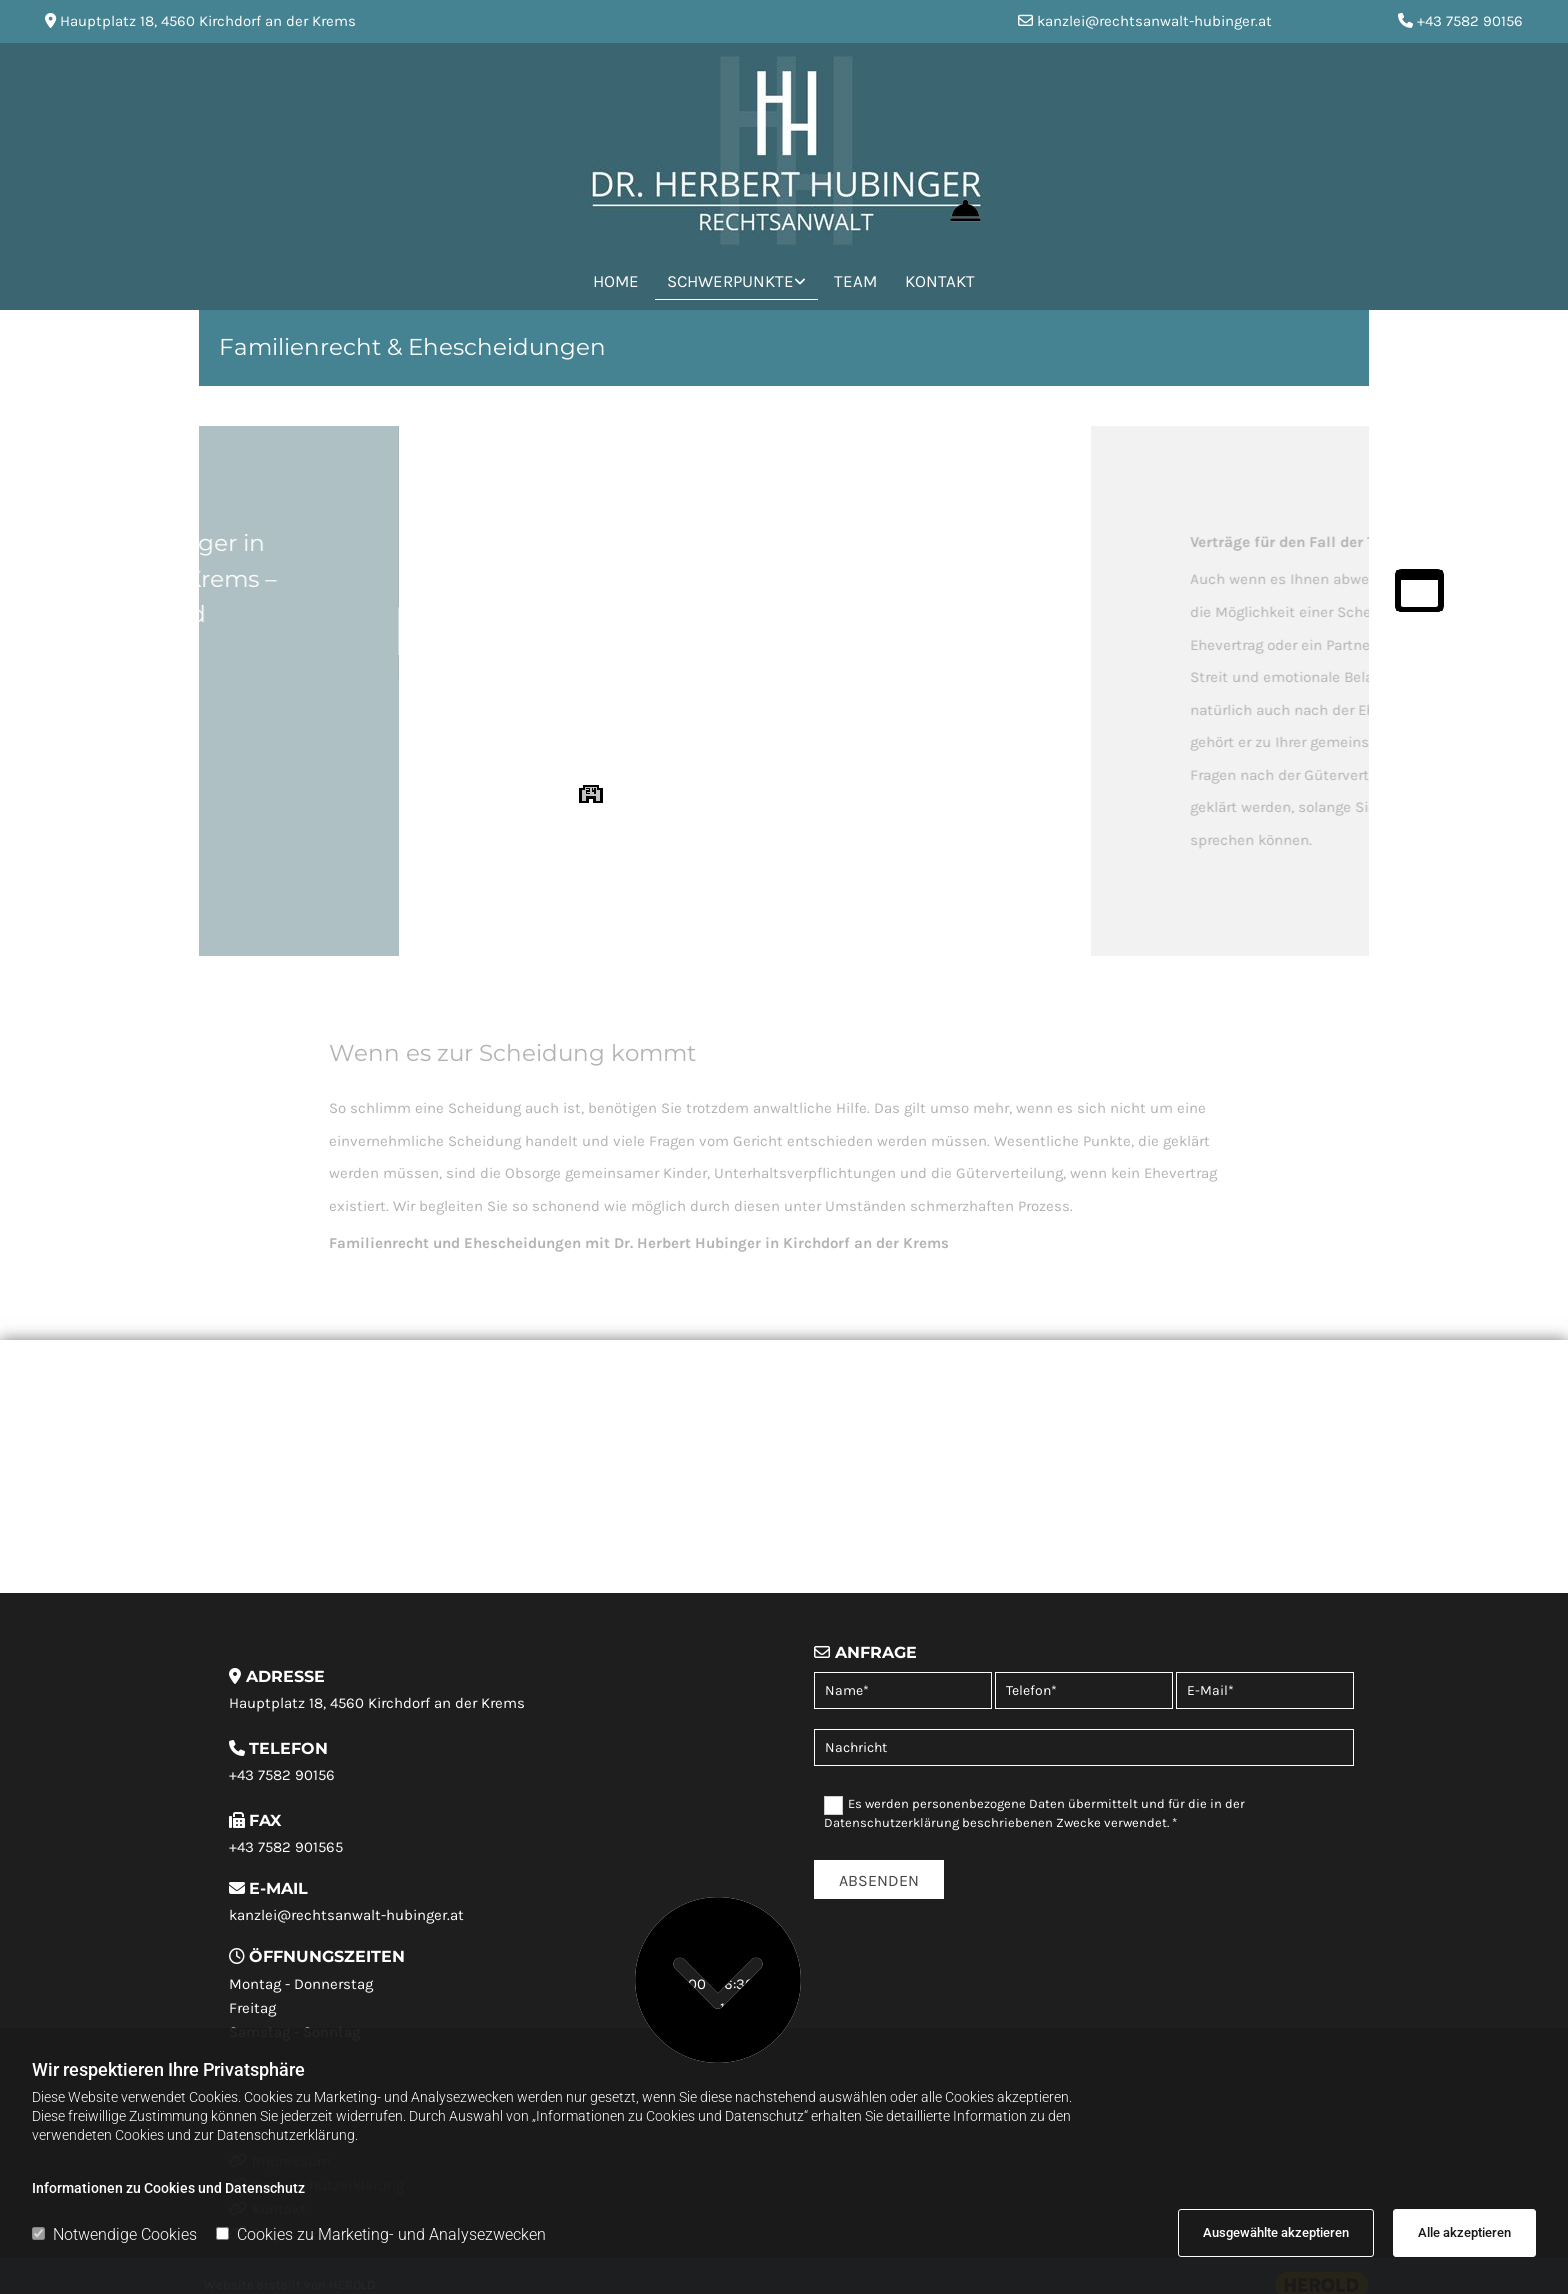  Describe the element at coordinates (965, 210) in the screenshot. I see `request room service or hotel amenities` at that location.